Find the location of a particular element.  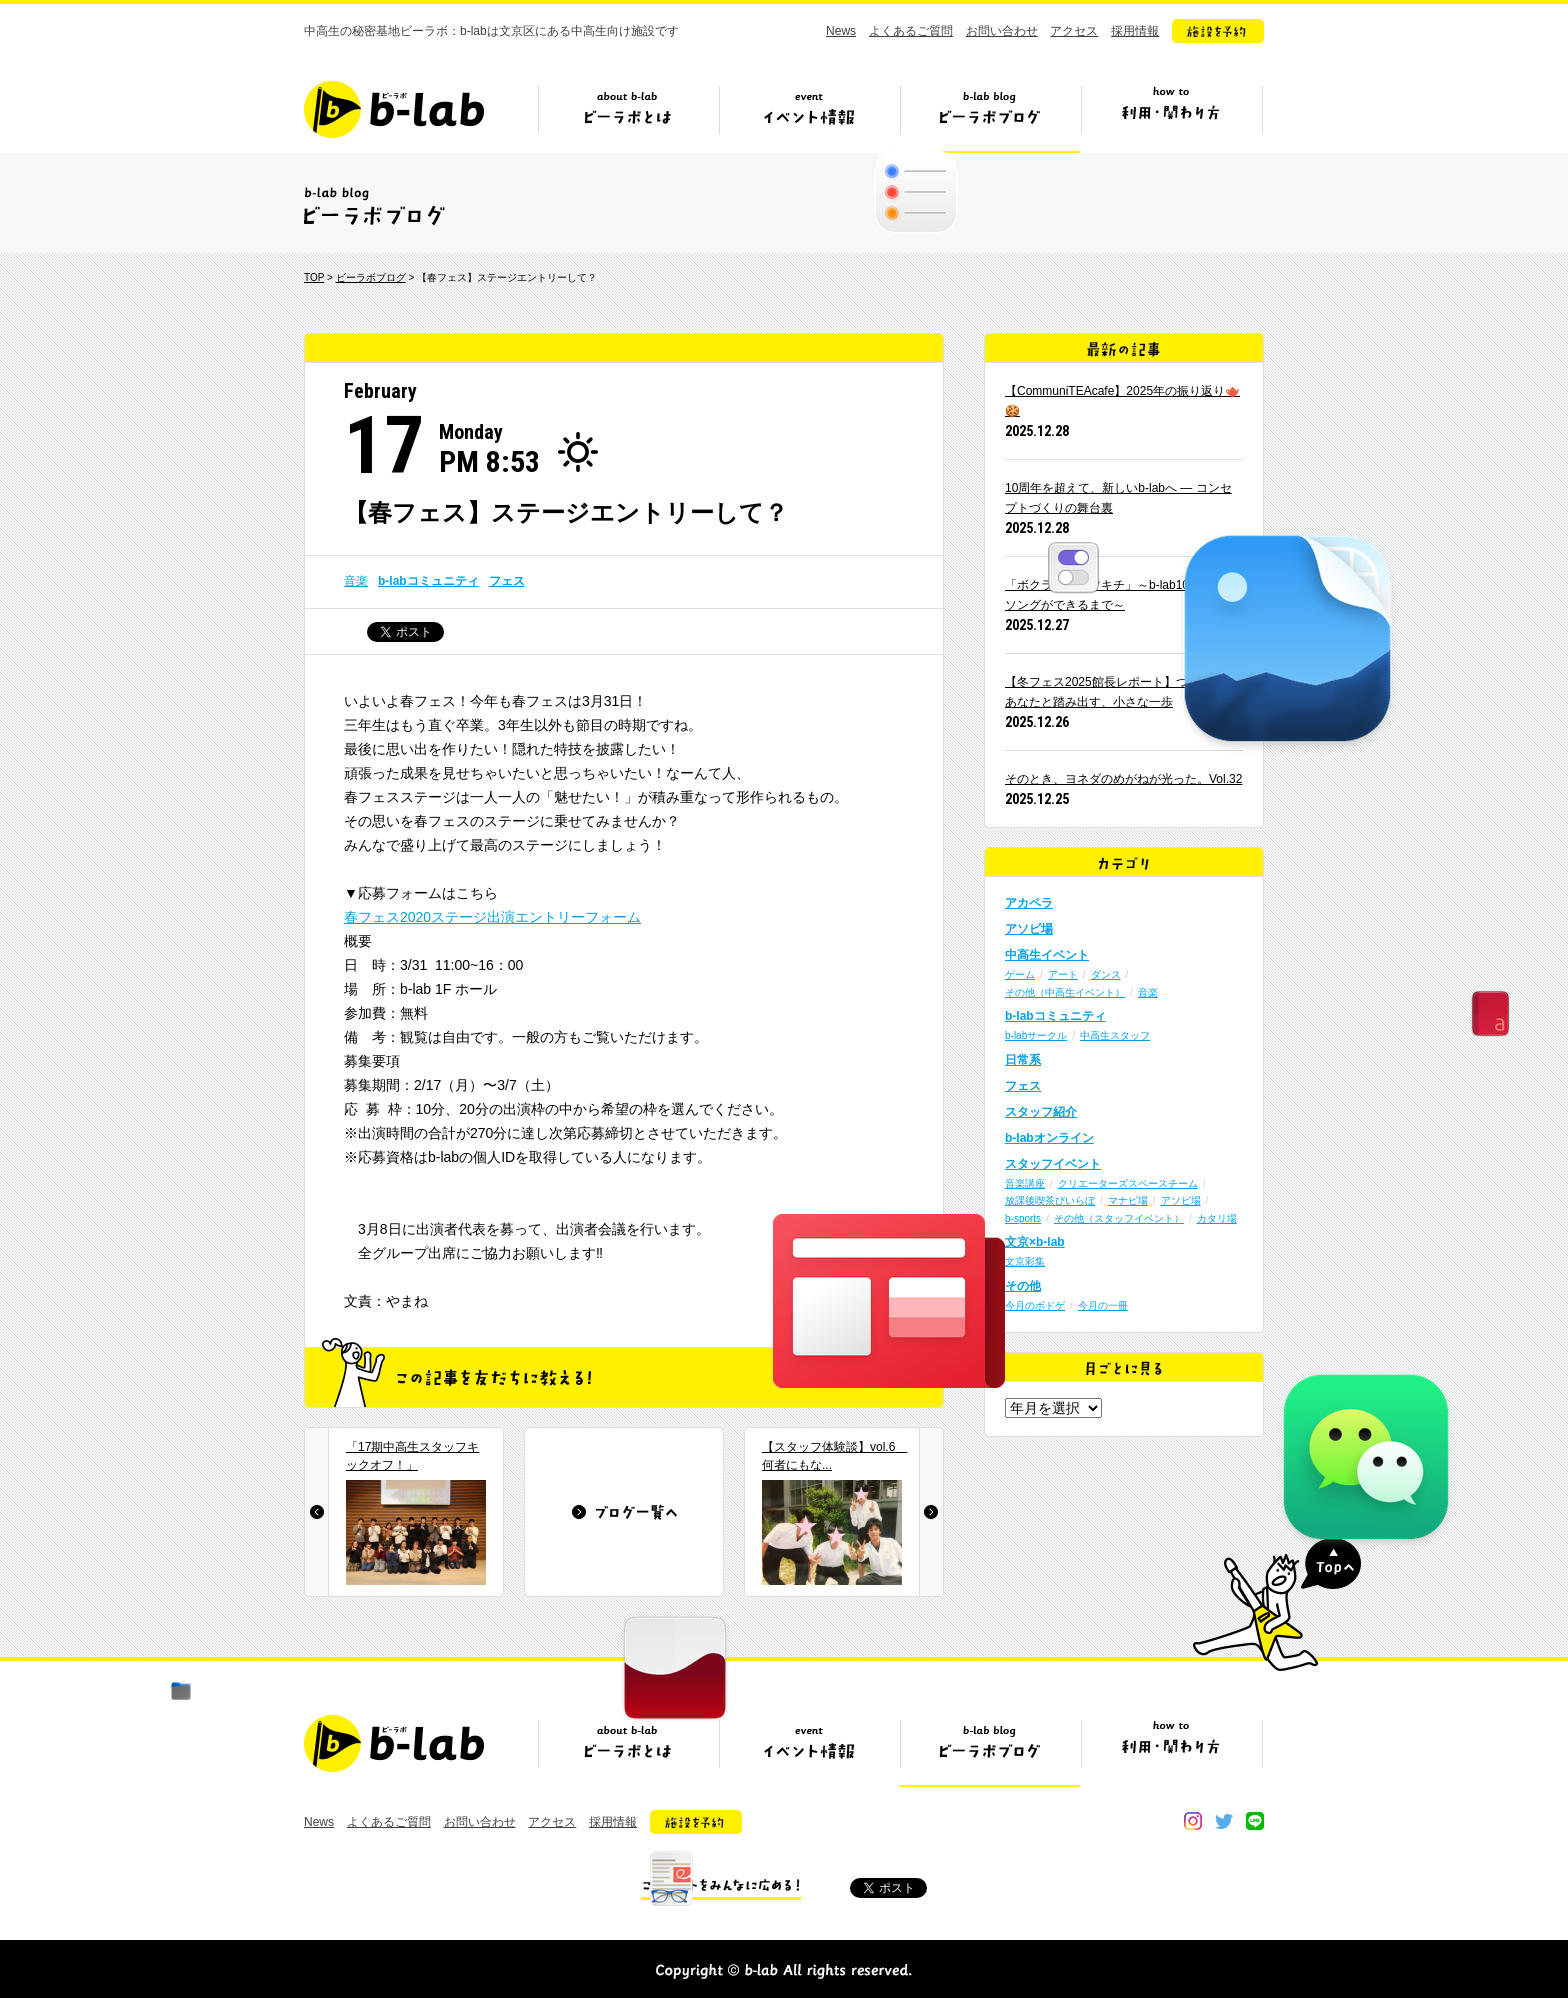

open a folder or directory is located at coordinates (181, 1691).